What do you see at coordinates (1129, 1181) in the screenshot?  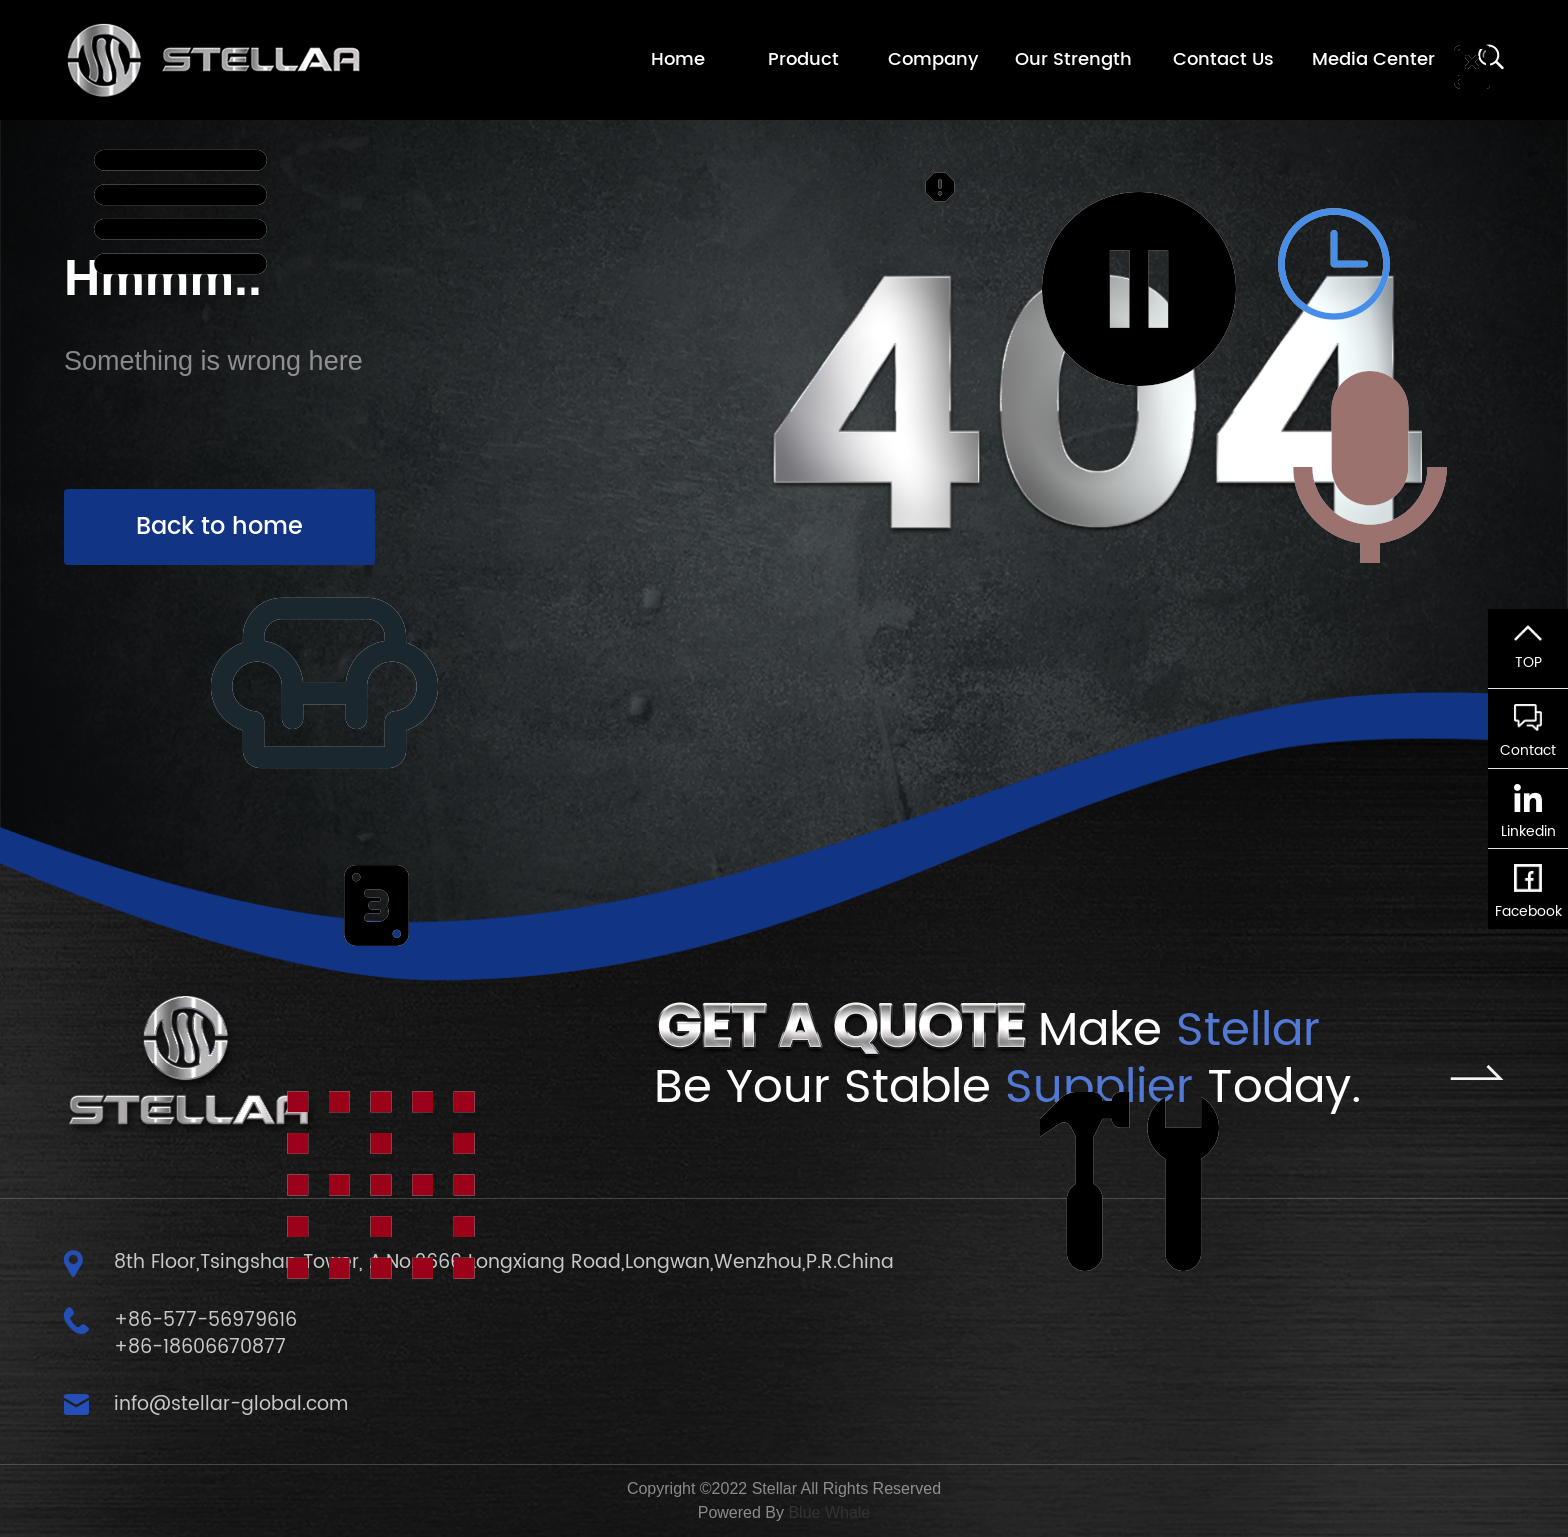 I see `access settings or configuration options` at bounding box center [1129, 1181].